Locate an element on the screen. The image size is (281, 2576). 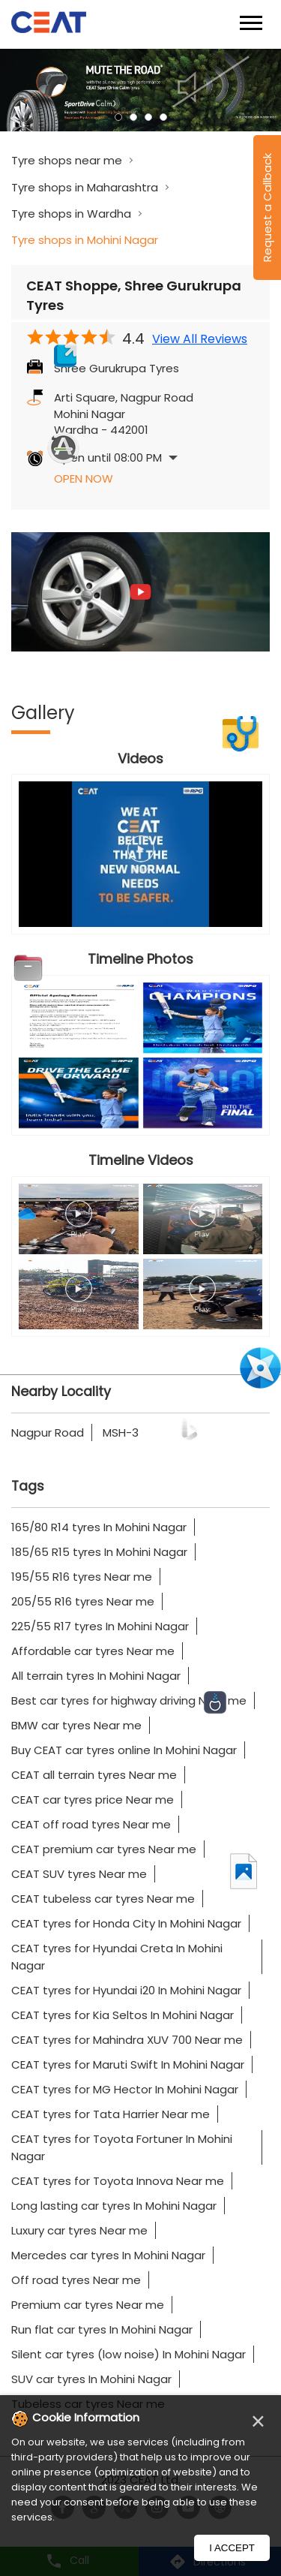
open the file manager is located at coordinates (28, 968).